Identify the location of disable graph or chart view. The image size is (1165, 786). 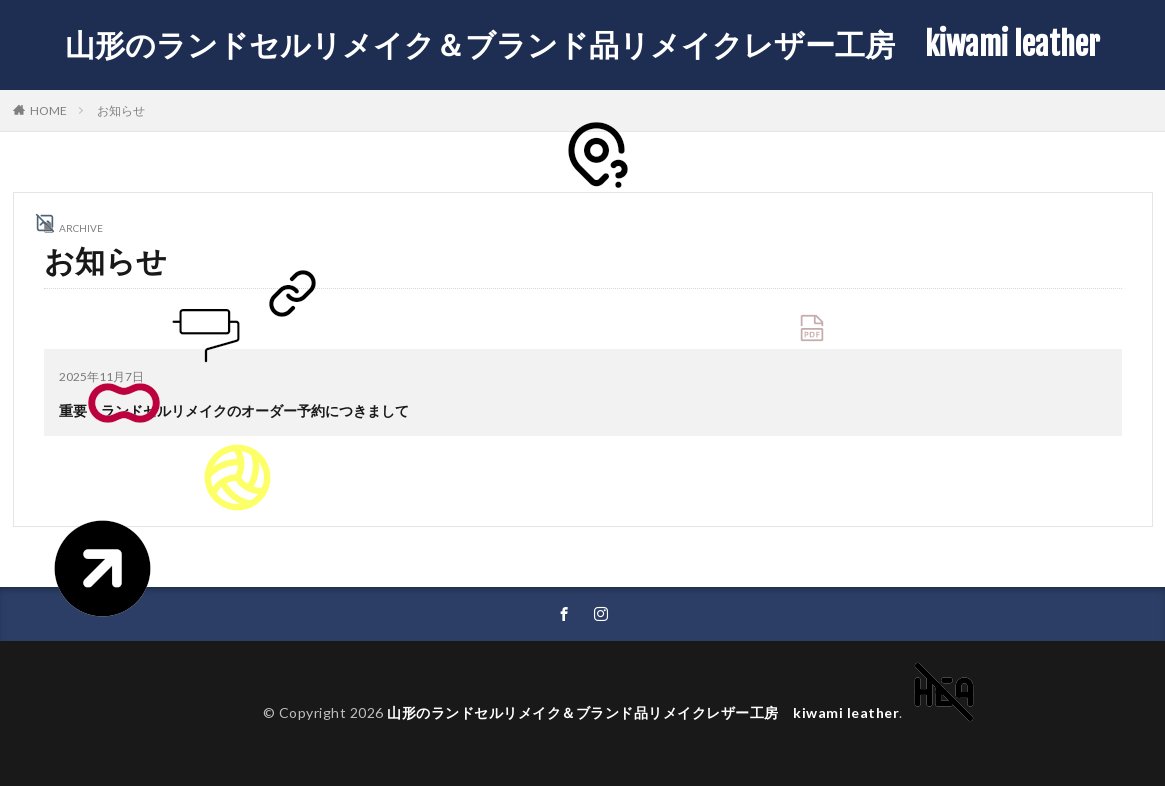
(45, 223).